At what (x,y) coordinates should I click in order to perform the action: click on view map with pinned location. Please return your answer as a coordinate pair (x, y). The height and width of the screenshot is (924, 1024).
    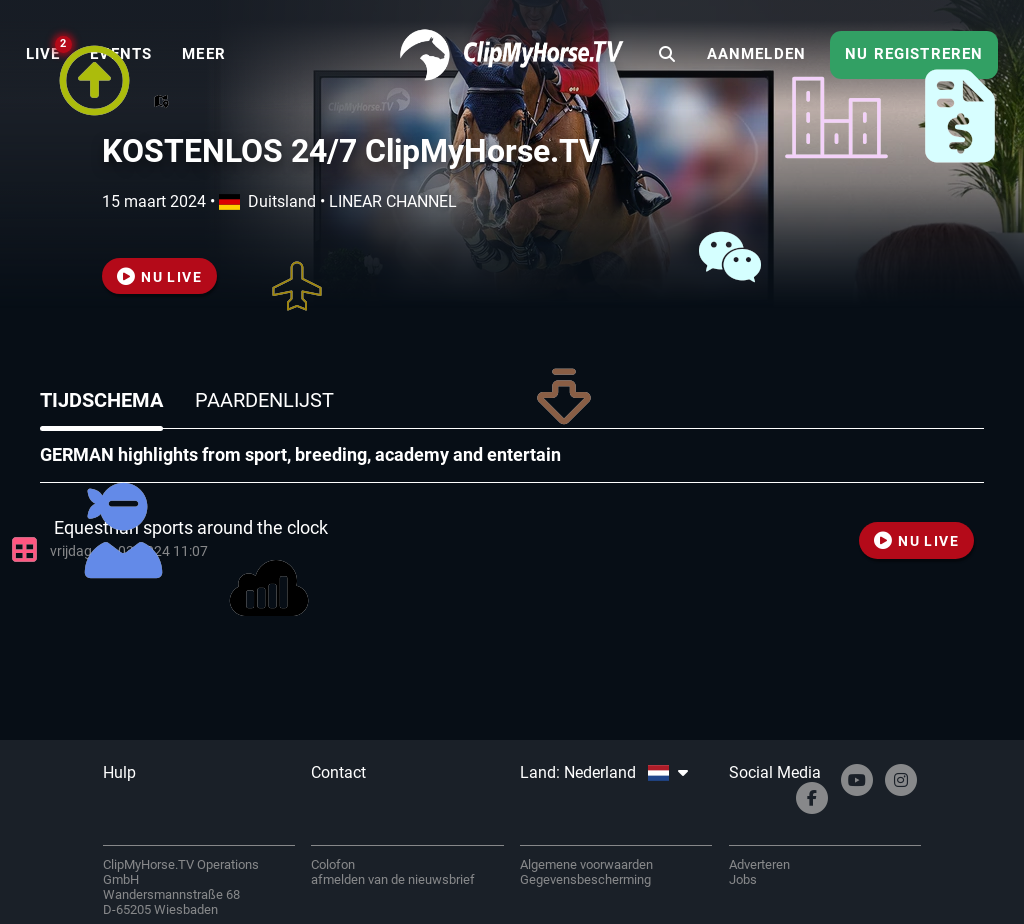
    Looking at the image, I should click on (161, 101).